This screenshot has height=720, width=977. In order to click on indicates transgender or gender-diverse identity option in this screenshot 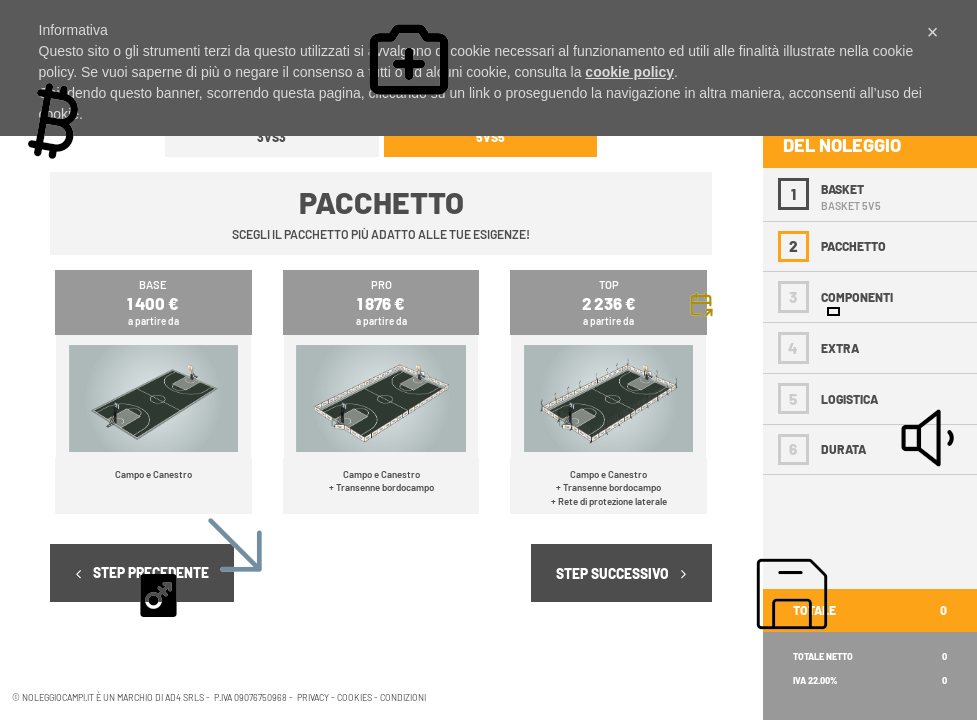, I will do `click(158, 595)`.